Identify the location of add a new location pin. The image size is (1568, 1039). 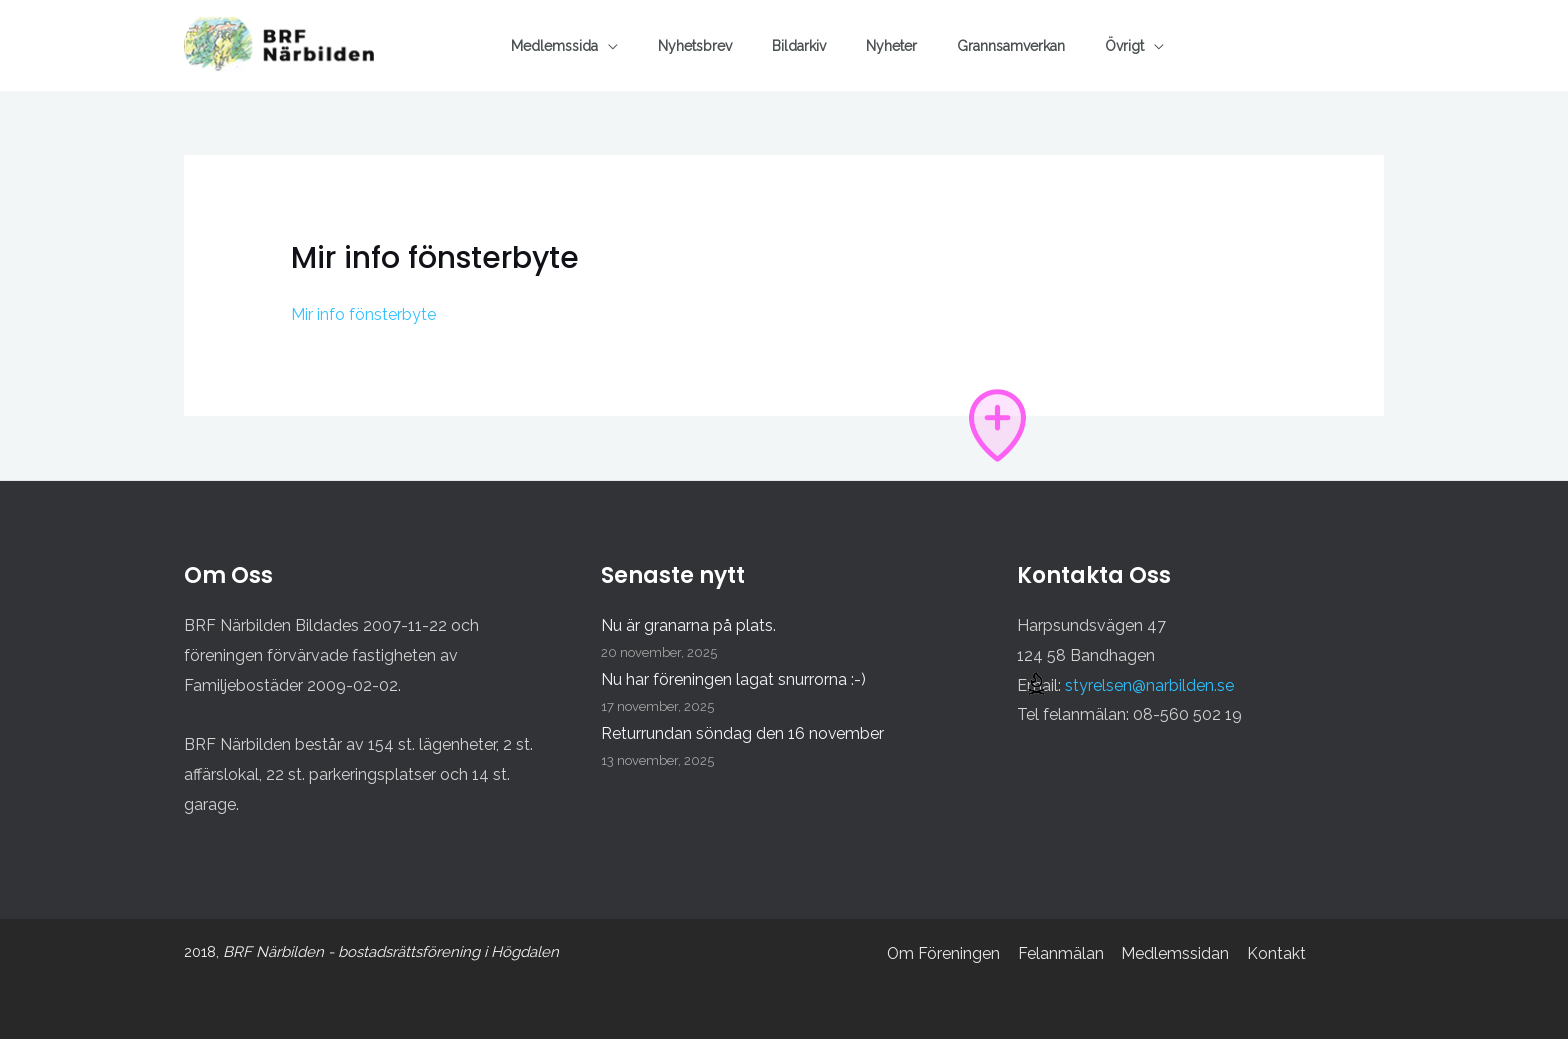
(997, 425).